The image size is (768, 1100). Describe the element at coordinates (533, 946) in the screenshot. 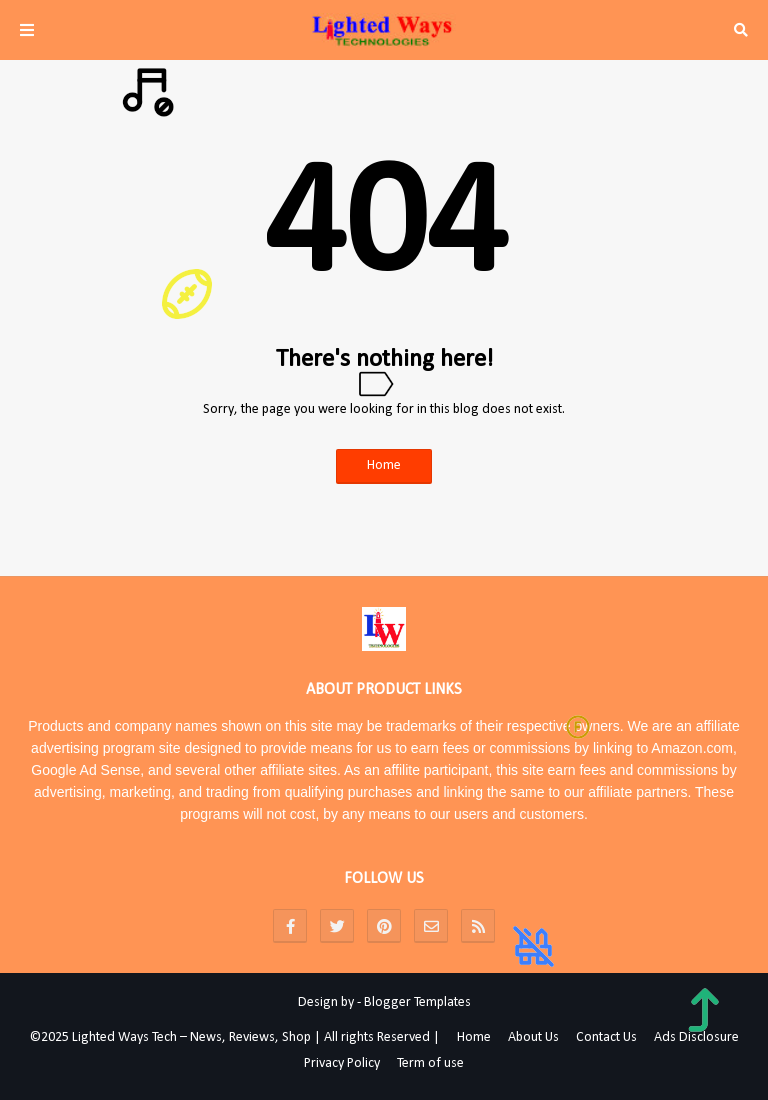

I see `disable boundary or perimeter settings` at that location.